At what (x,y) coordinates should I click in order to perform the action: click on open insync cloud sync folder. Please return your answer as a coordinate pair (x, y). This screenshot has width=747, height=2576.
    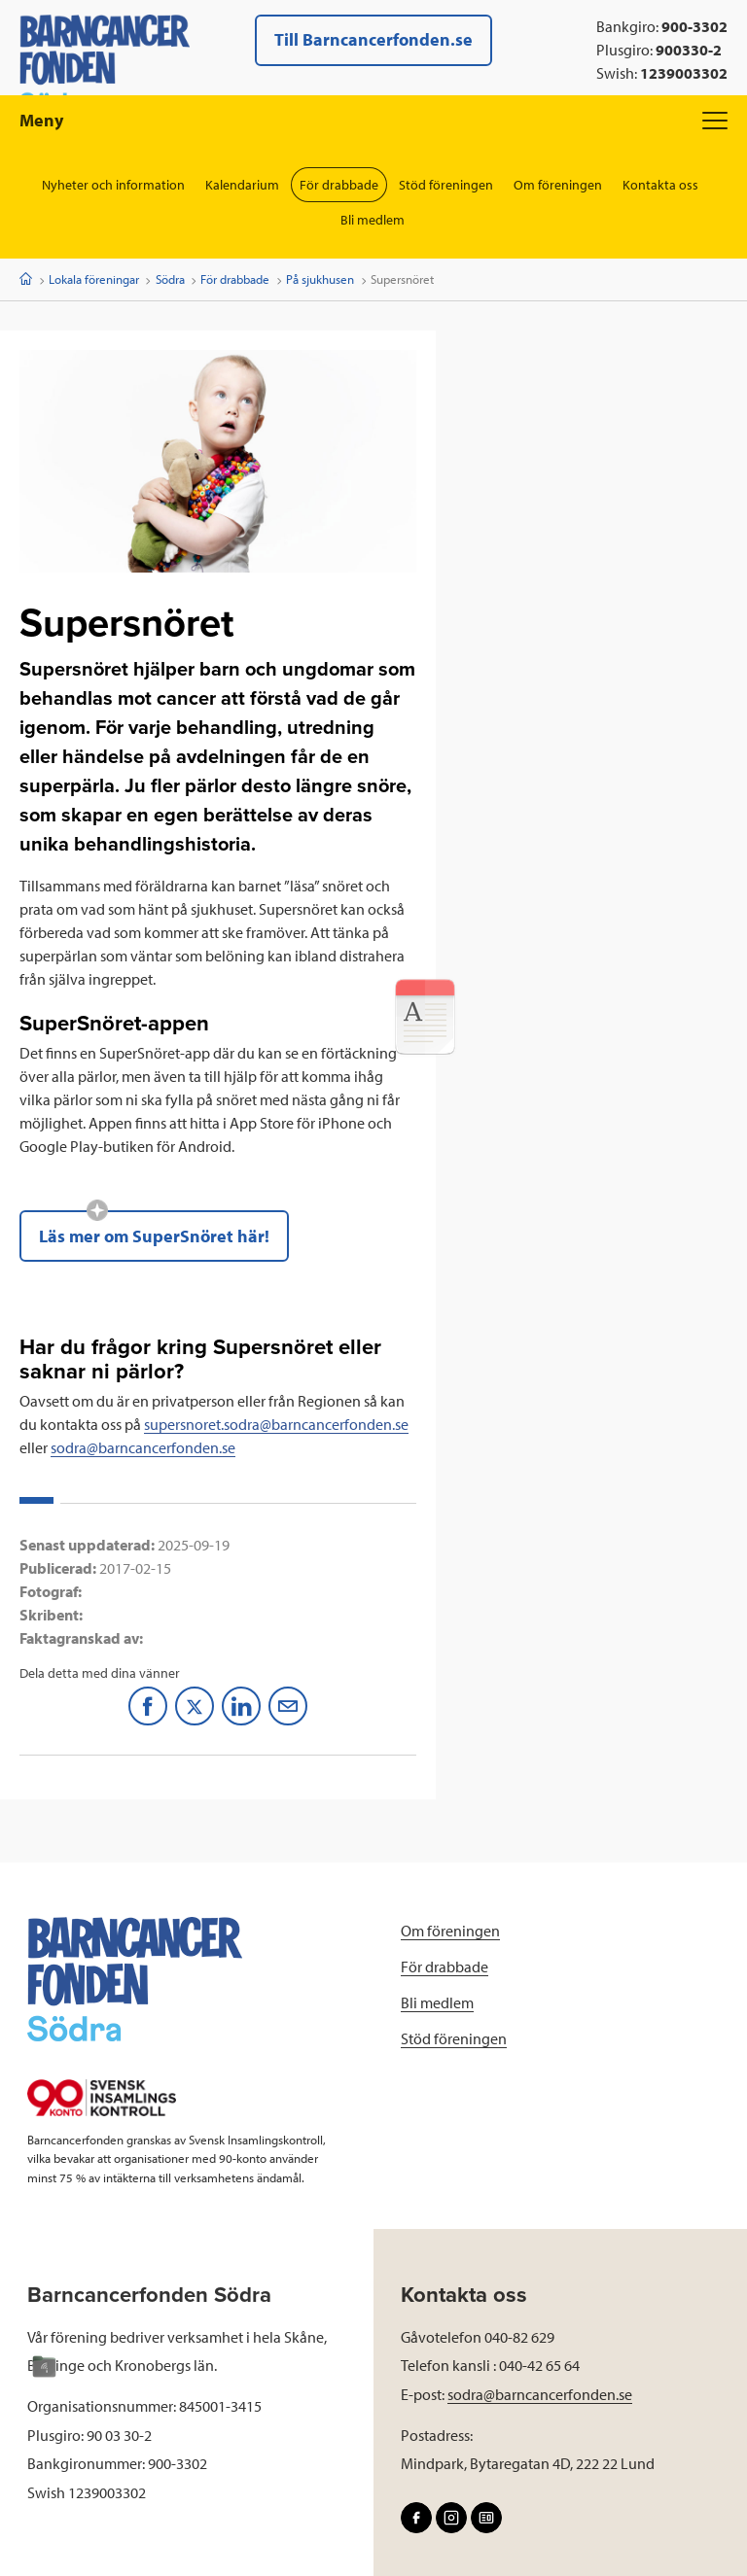
    Looking at the image, I should click on (44, 2366).